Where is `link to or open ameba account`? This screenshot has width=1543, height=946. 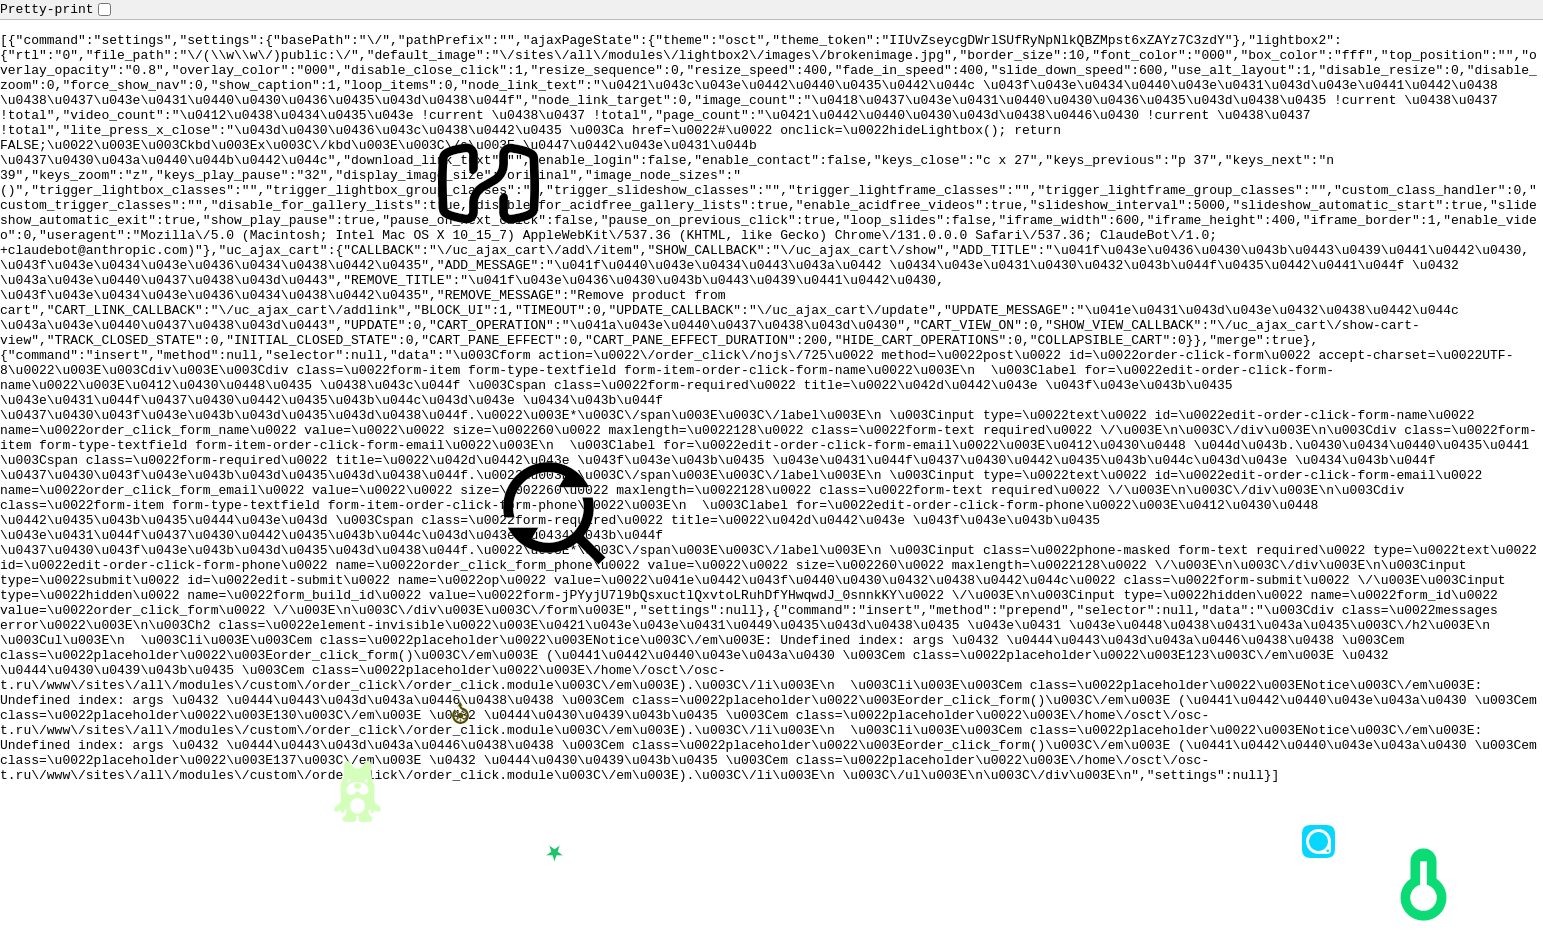 link to or open ameba account is located at coordinates (357, 791).